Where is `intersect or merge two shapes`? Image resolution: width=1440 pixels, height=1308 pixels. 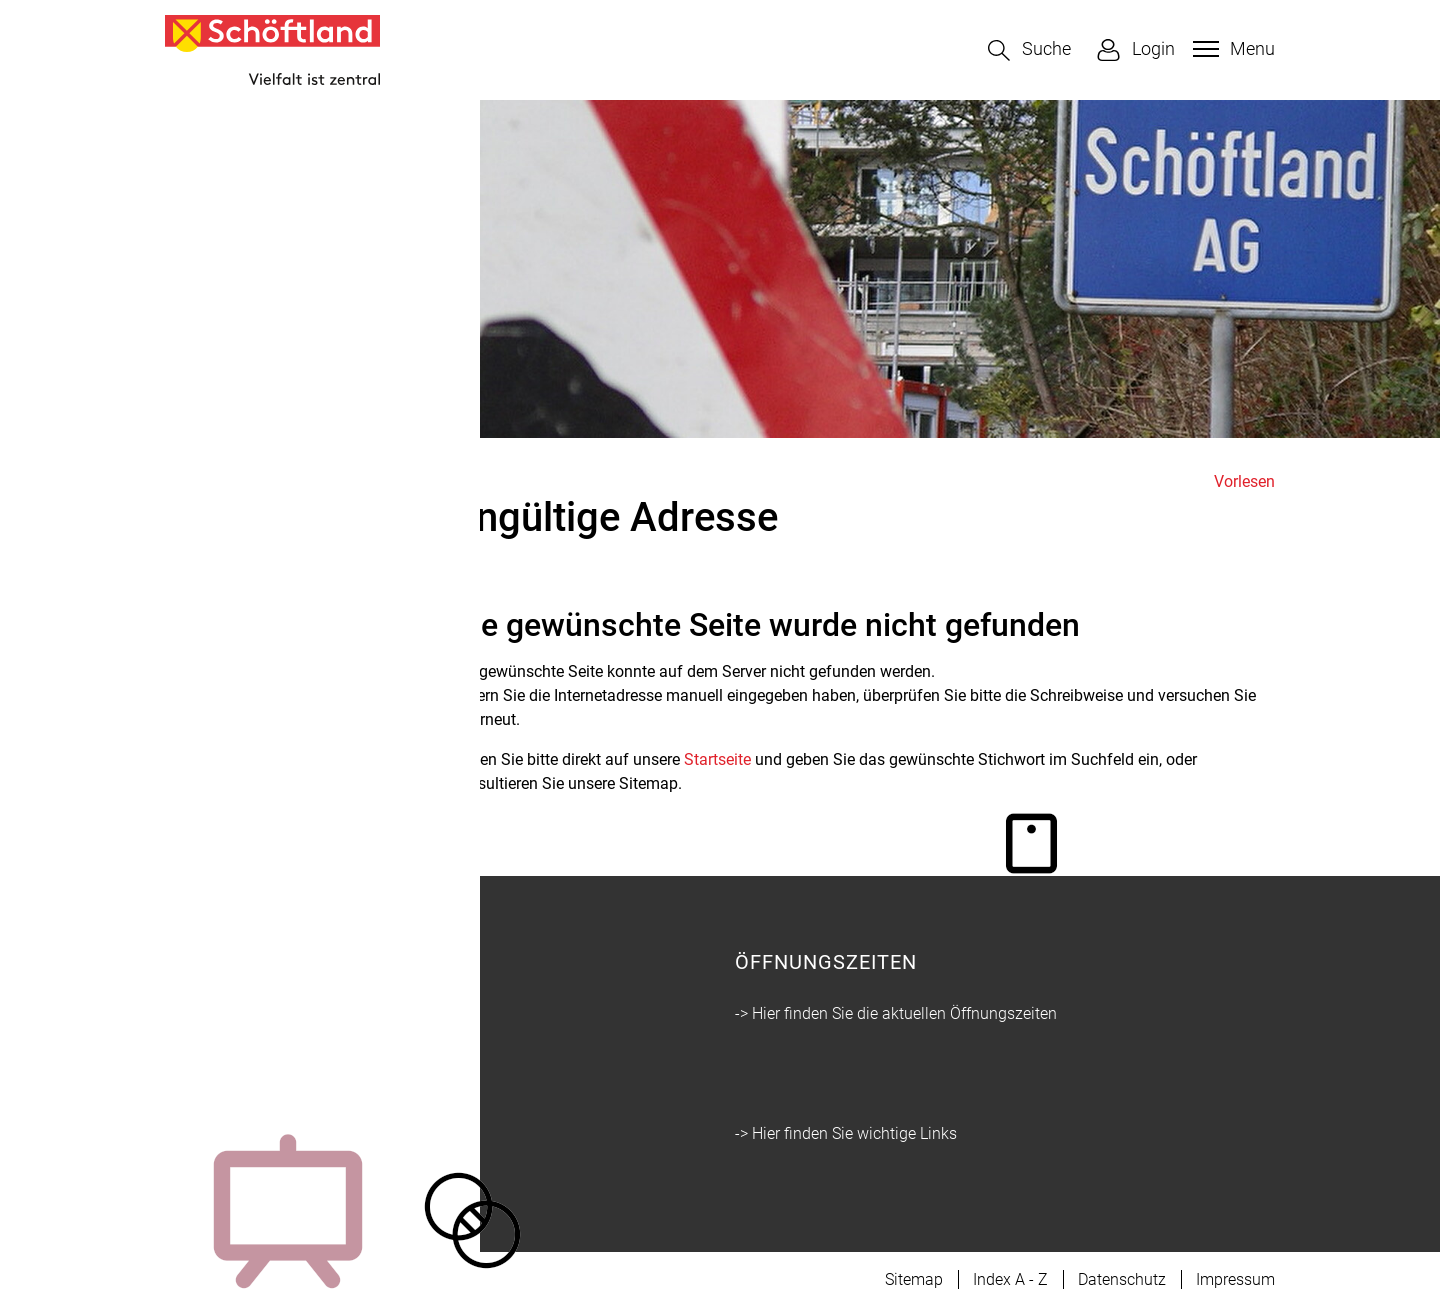 intersect or merge two shapes is located at coordinates (472, 1220).